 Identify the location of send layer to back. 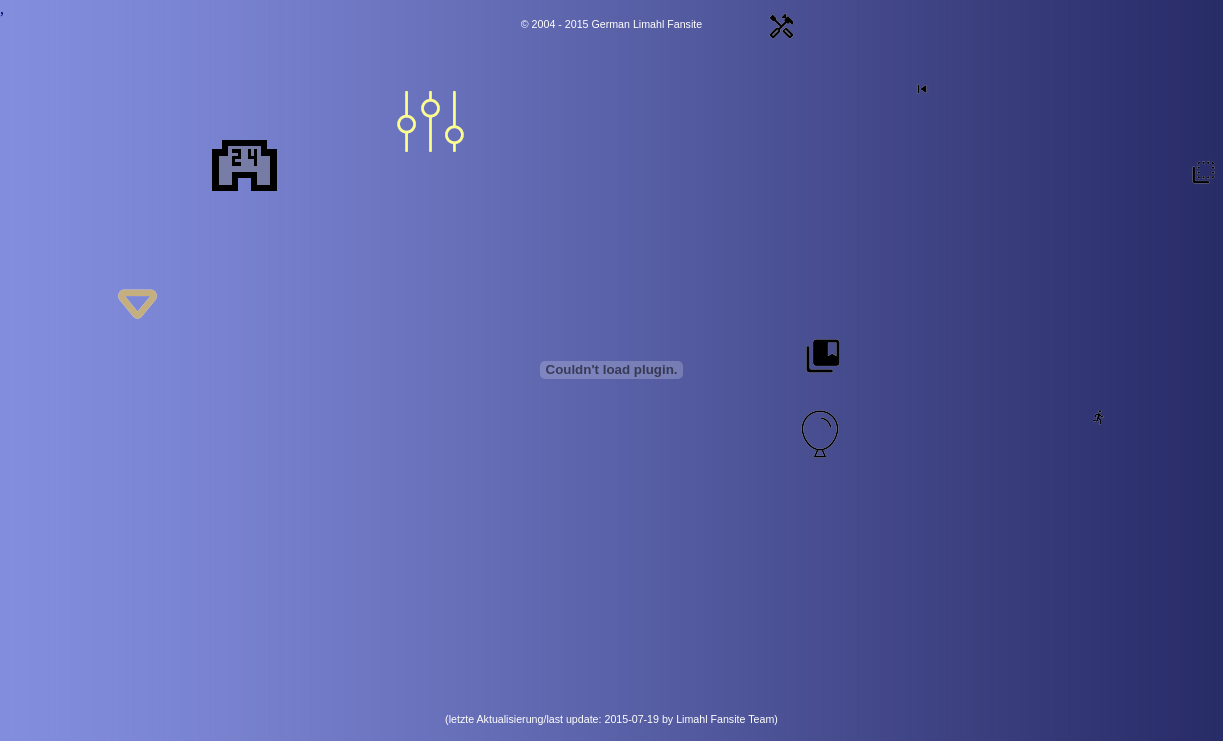
(1203, 172).